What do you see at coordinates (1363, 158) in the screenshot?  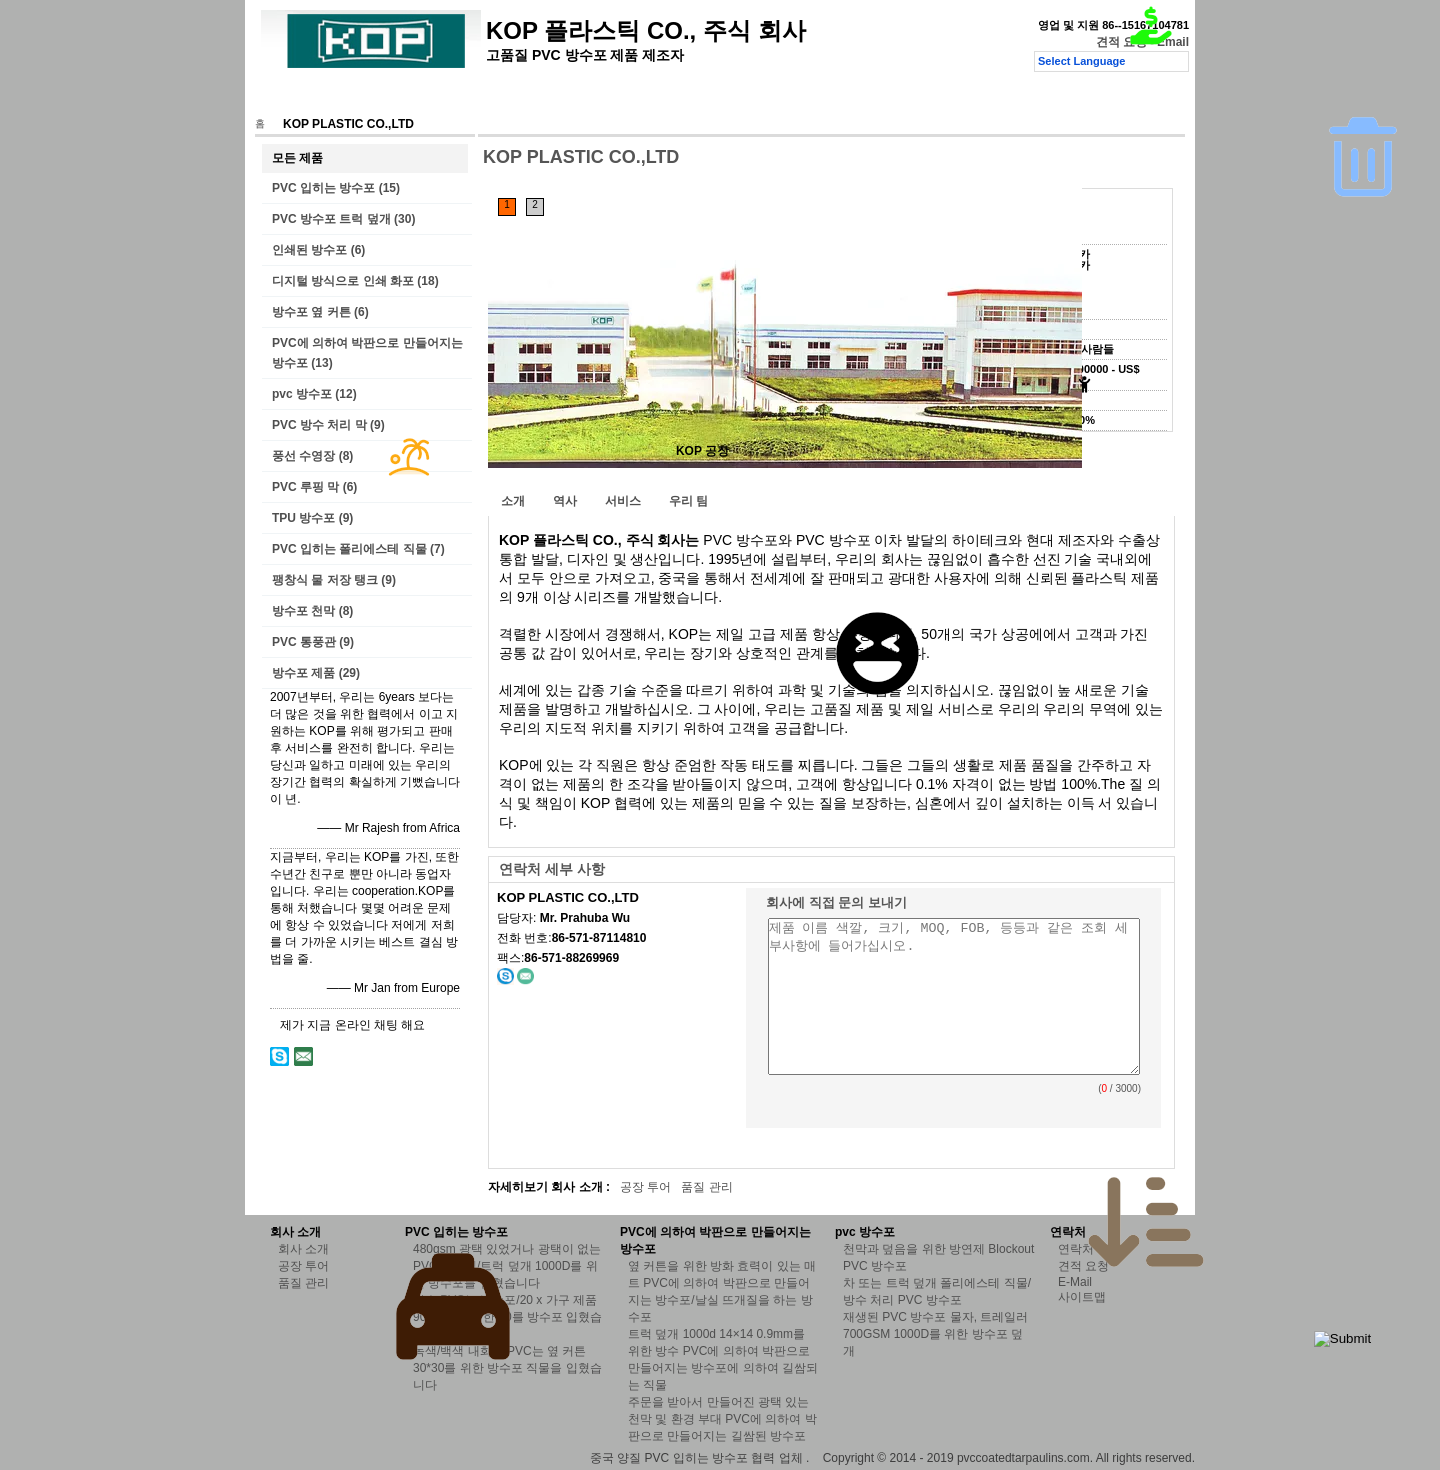 I see `delete selected item` at bounding box center [1363, 158].